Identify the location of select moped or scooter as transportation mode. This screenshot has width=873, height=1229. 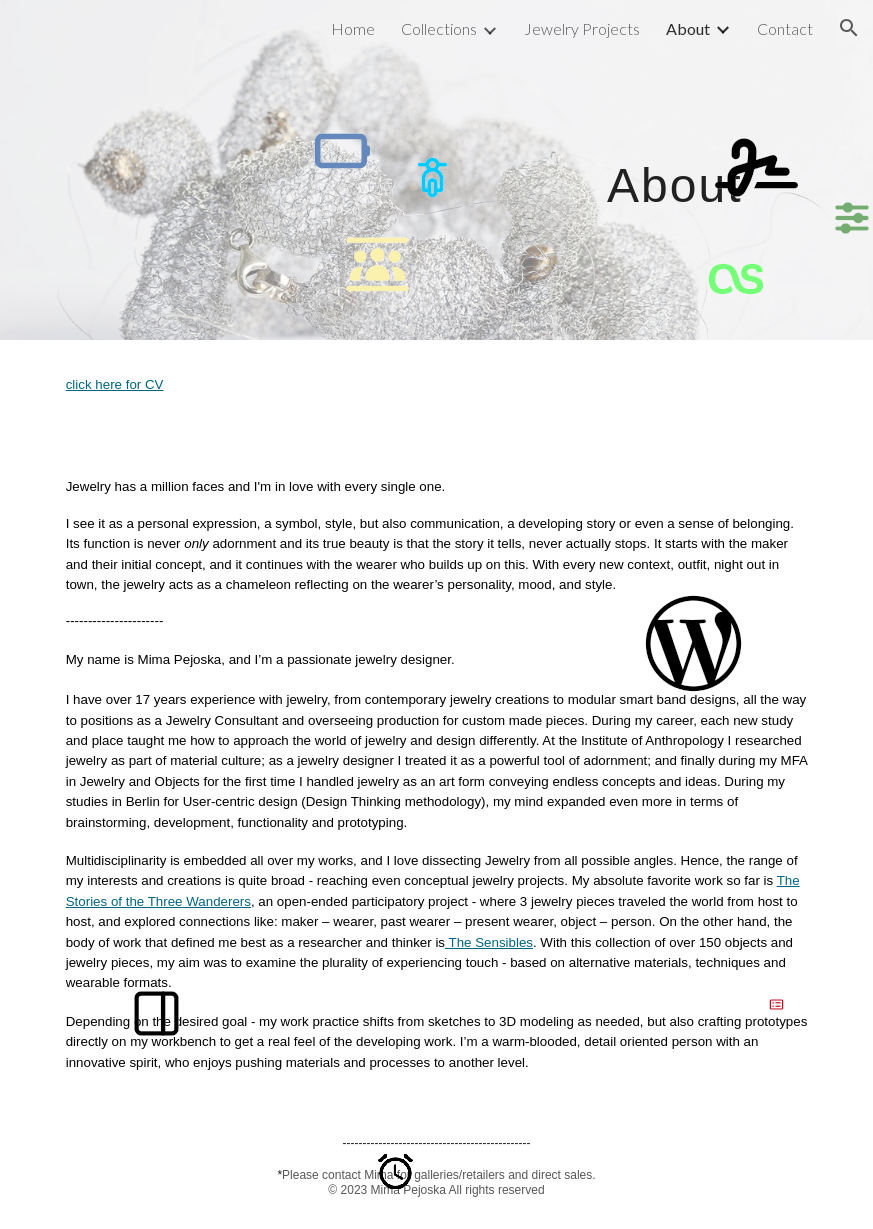
(432, 177).